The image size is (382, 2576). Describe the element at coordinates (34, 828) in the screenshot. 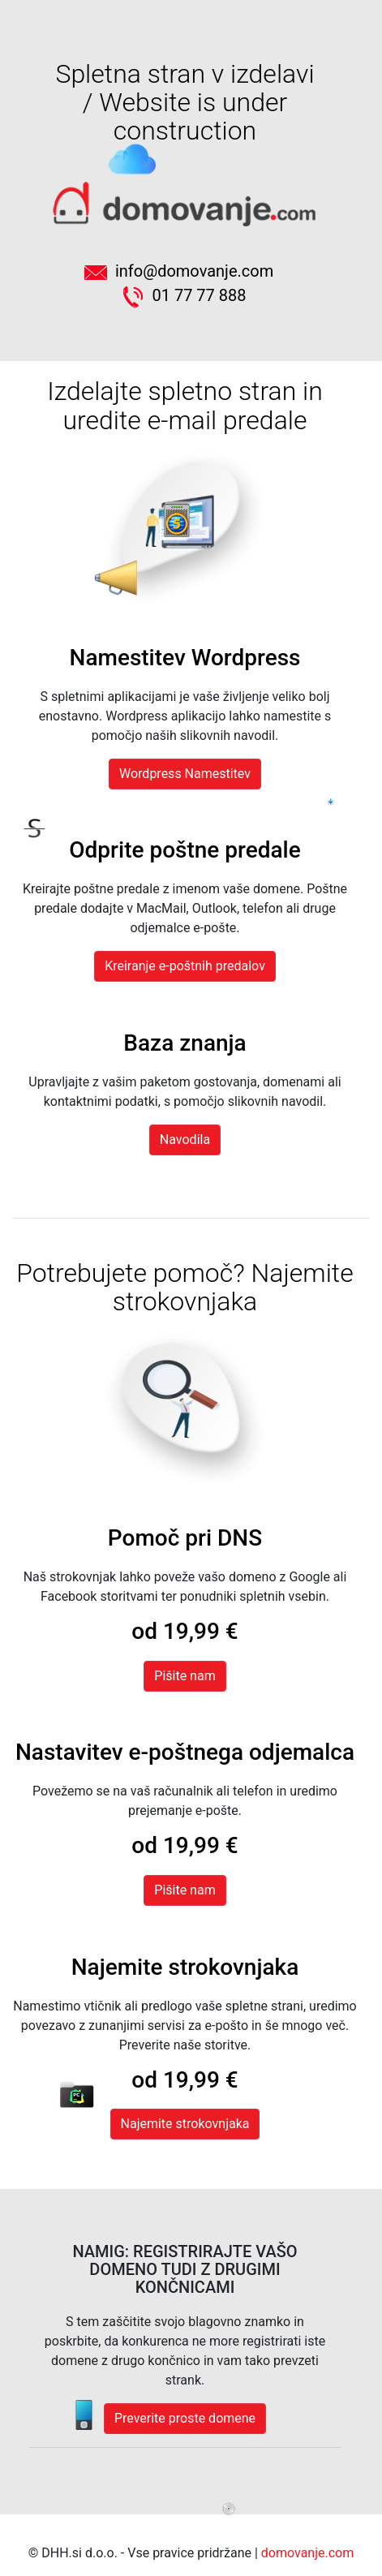

I see `apply strikethrough formatting to selected text` at that location.